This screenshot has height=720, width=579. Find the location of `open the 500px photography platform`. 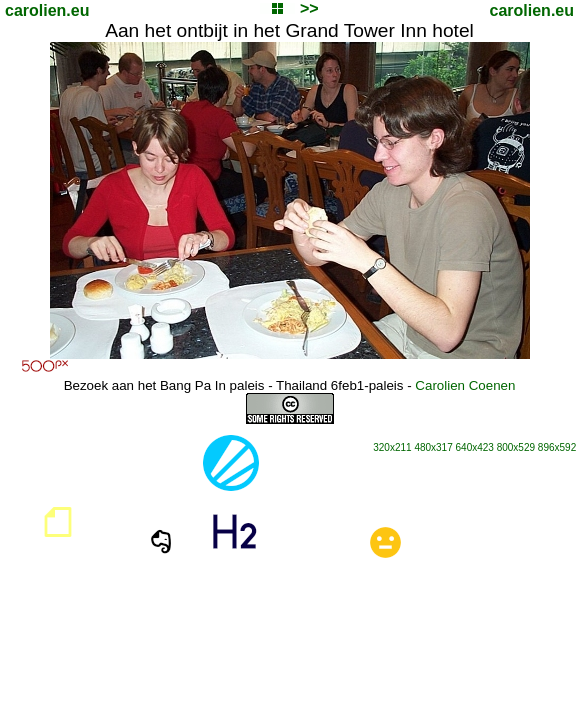

open the 500px photography platform is located at coordinates (45, 366).